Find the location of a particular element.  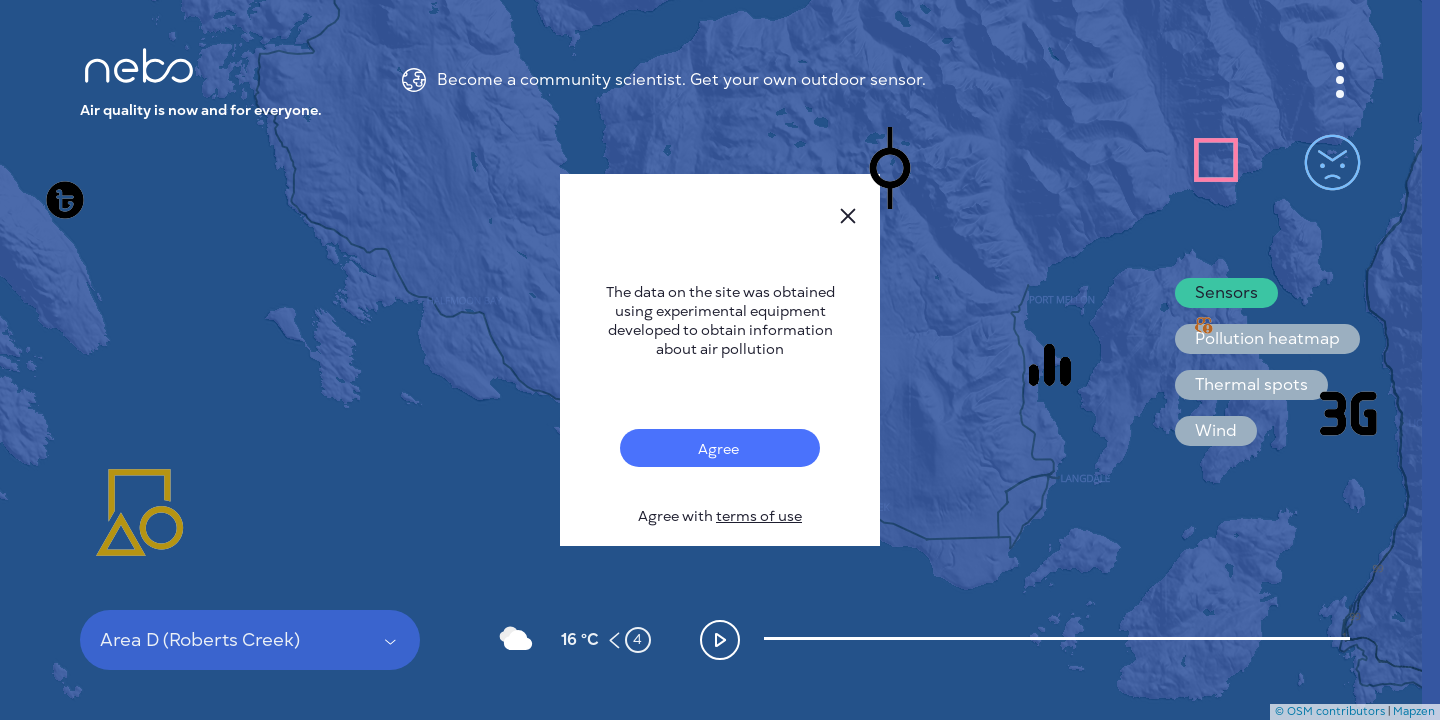

indicates 3G mobile network connection is located at coordinates (1350, 413).